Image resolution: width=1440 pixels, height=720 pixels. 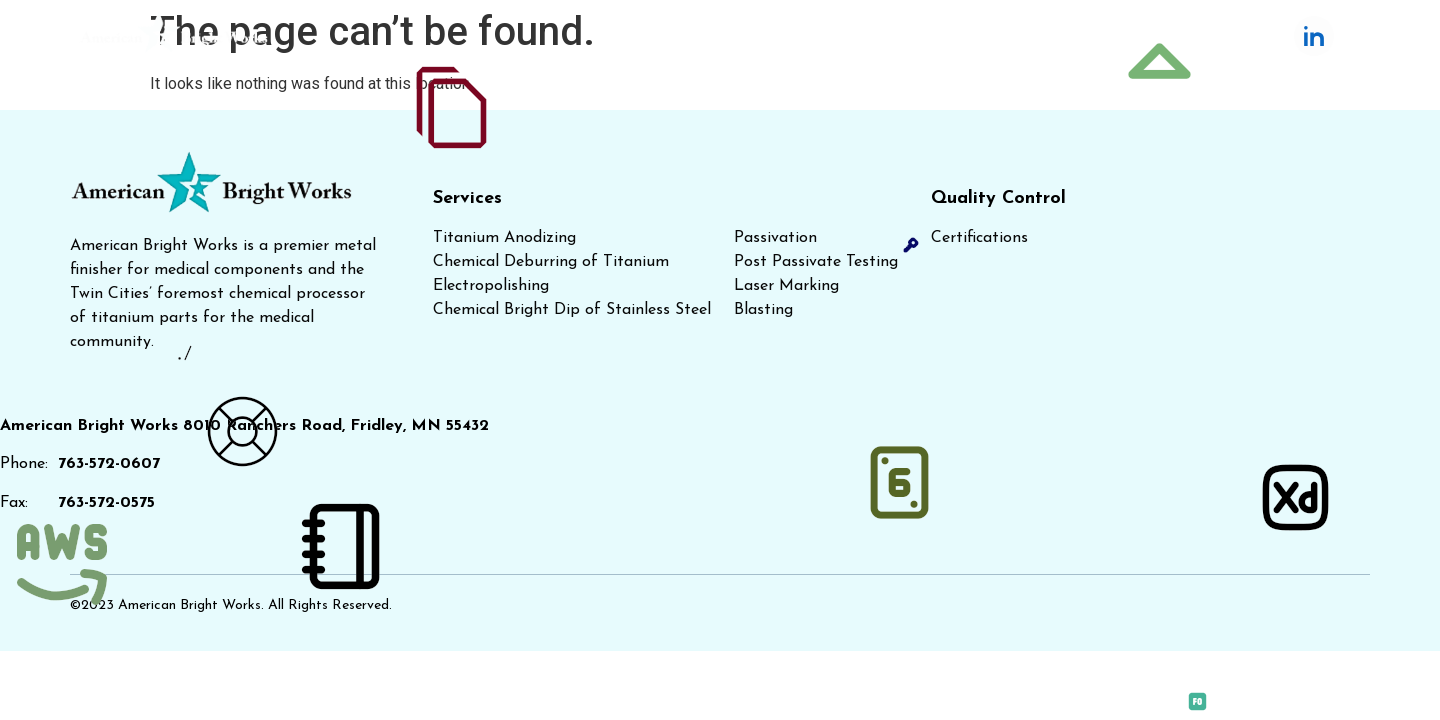 I want to click on access security or login settings, so click(x=911, y=245).